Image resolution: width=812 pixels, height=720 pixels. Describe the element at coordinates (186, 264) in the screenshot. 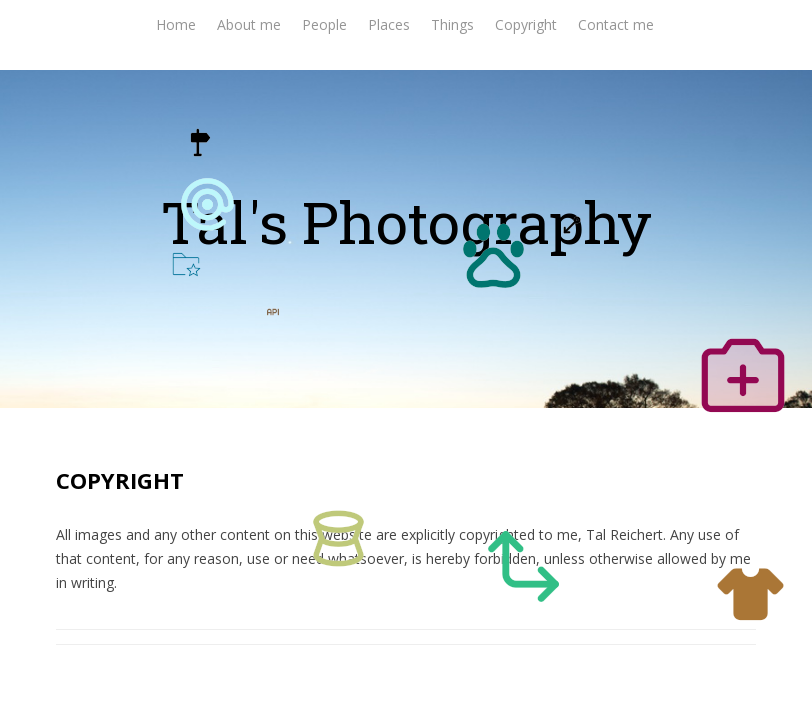

I see `access your starred or favorite folders` at that location.